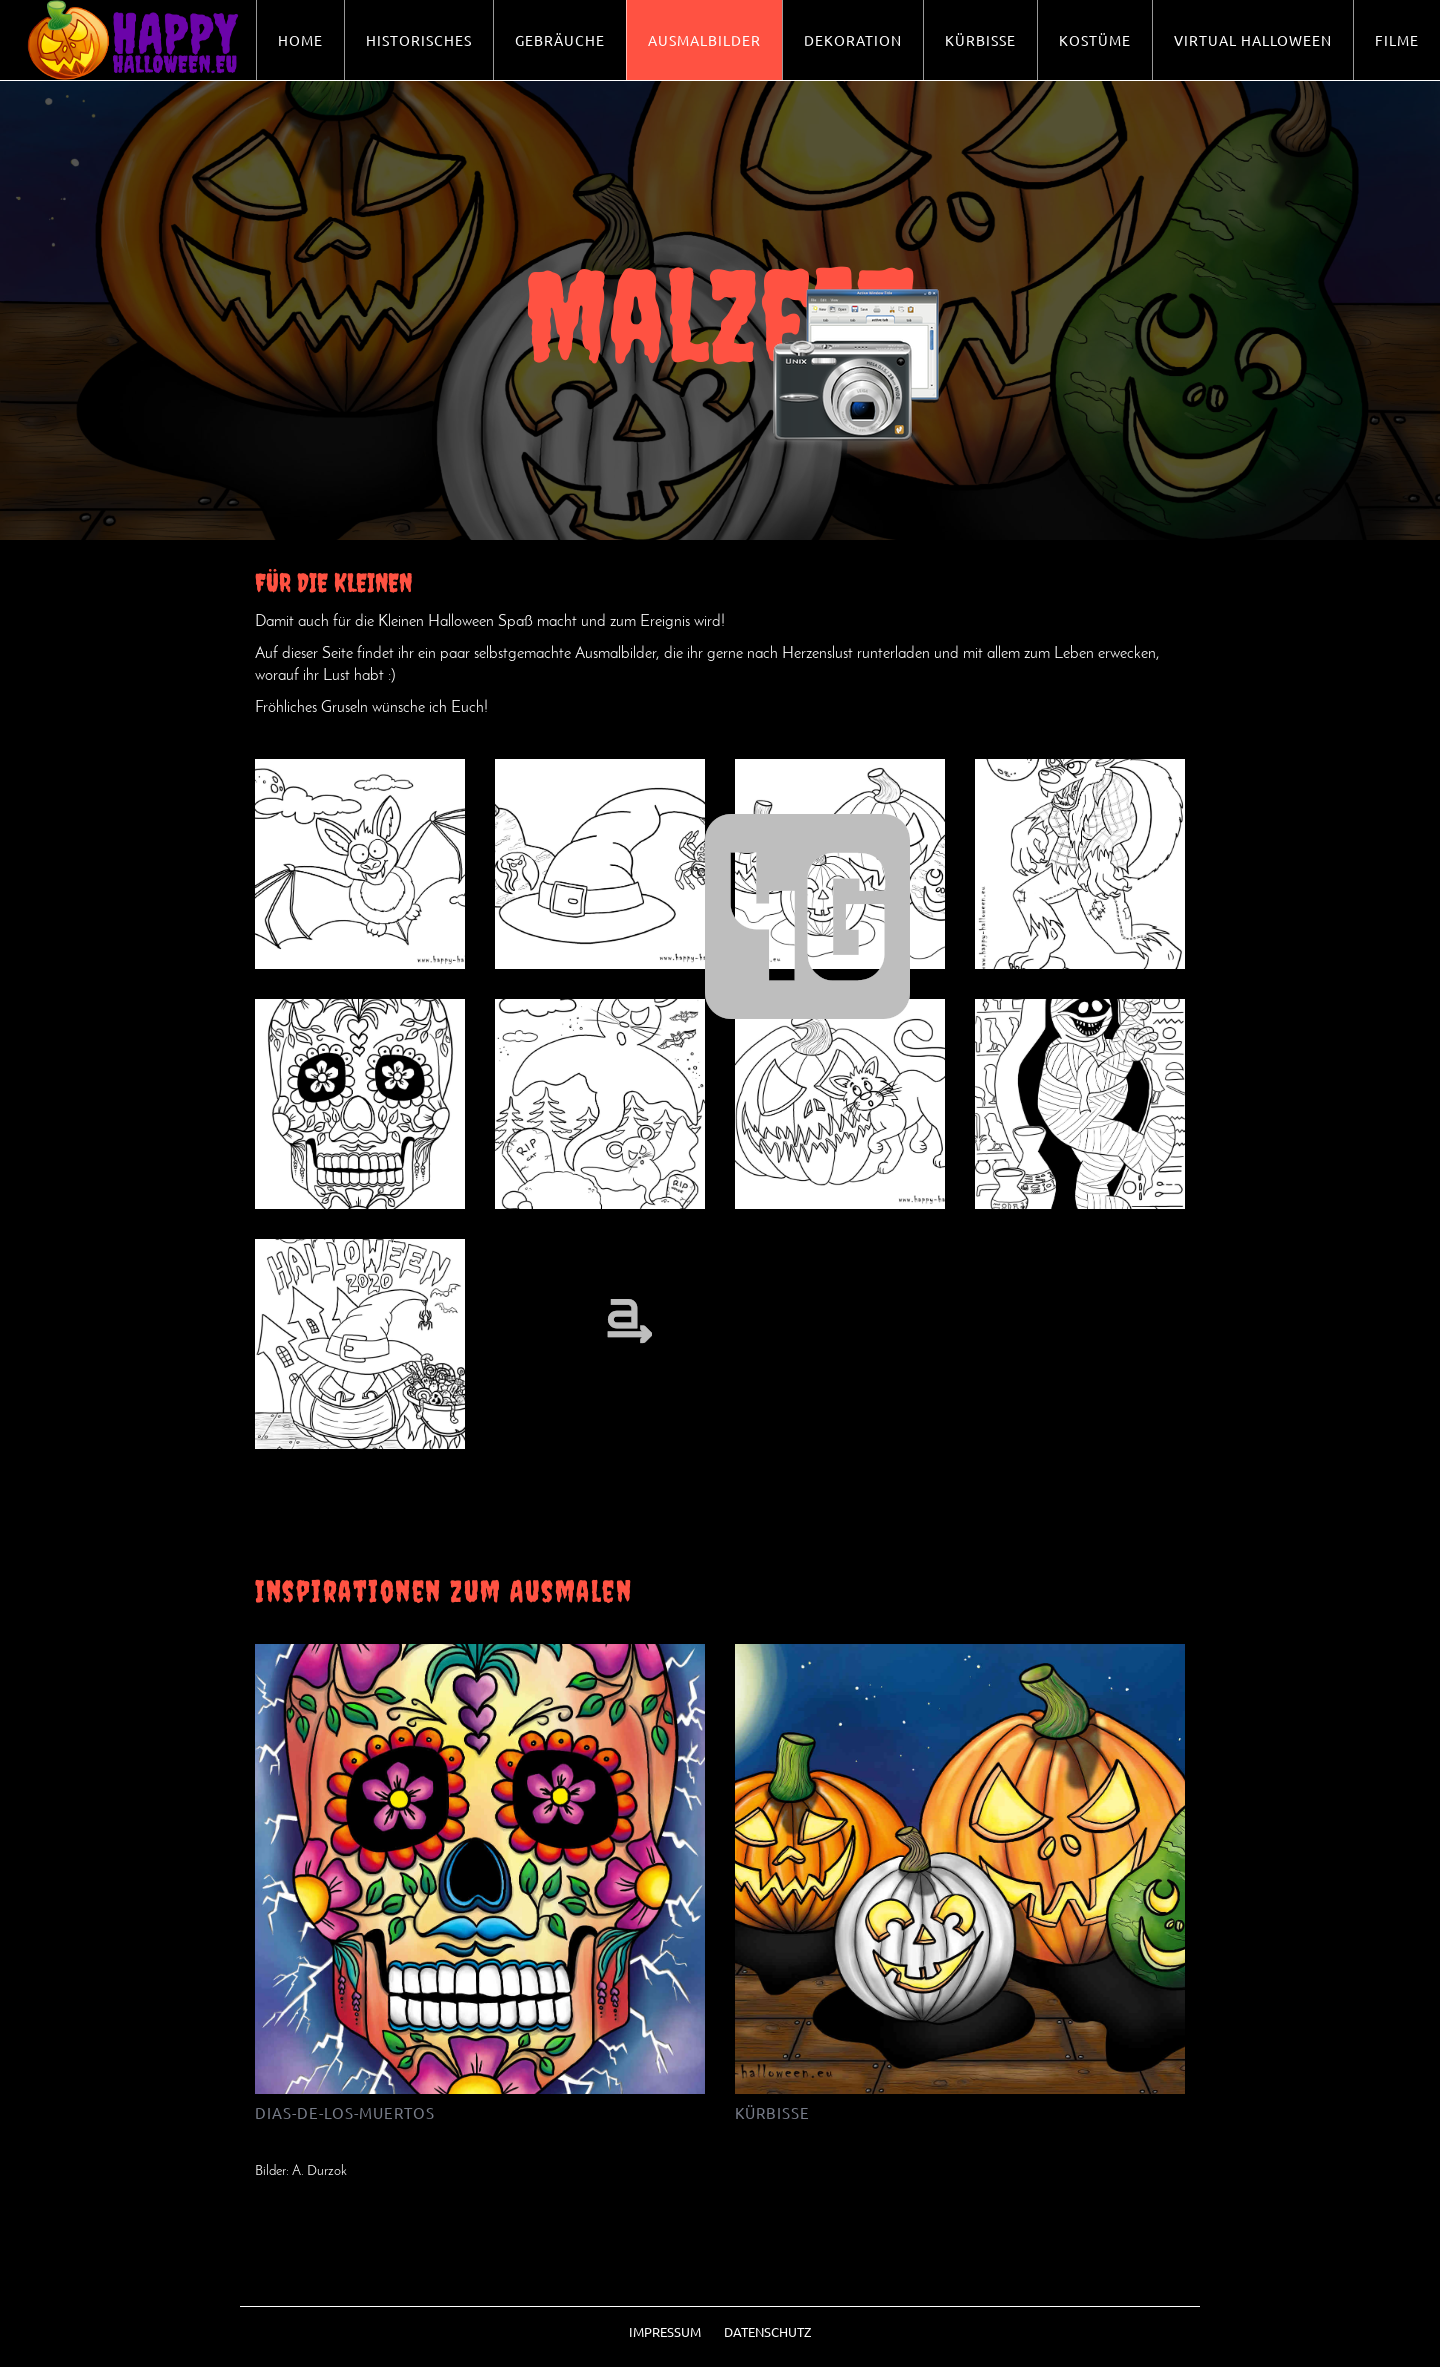 This screenshot has width=1440, height=2367. What do you see at coordinates (628, 1322) in the screenshot?
I see `set text direction to left-to-right` at bounding box center [628, 1322].